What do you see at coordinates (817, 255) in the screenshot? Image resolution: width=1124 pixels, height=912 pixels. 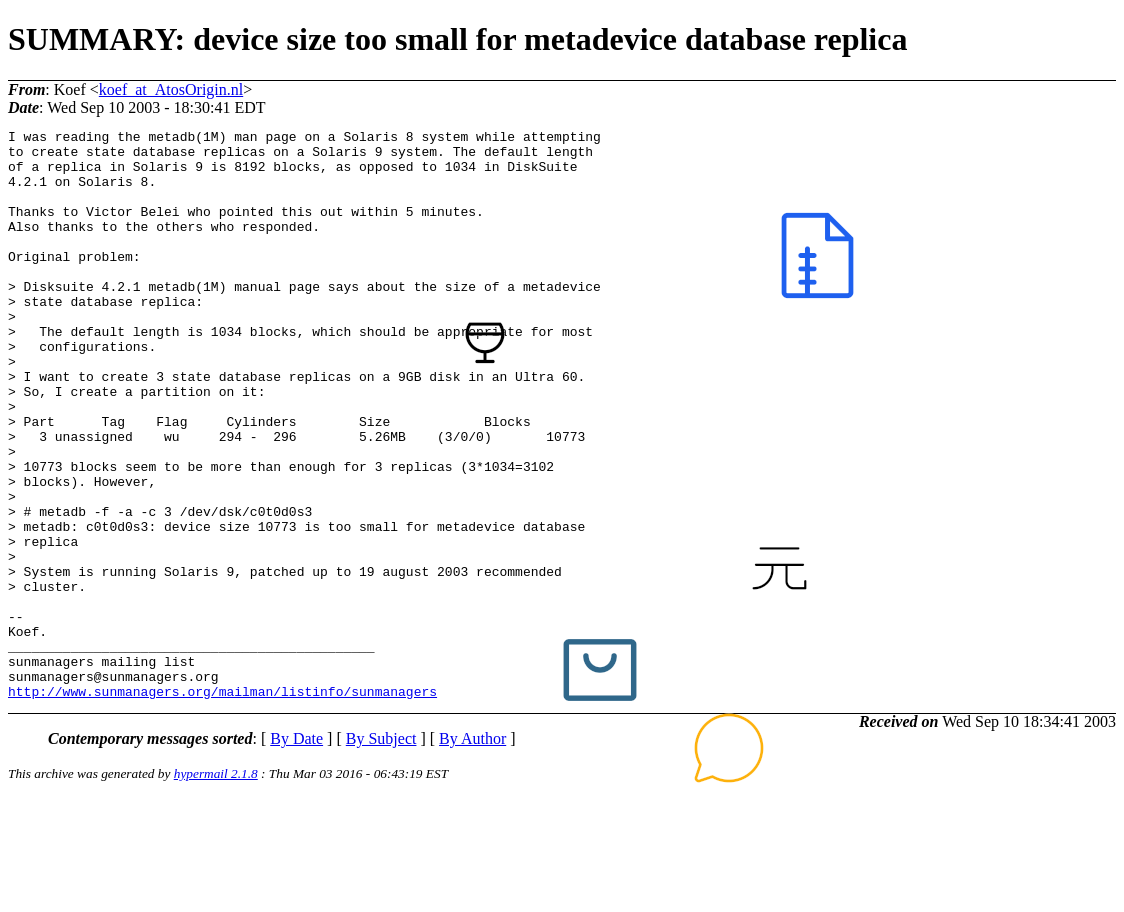 I see `access compressed or archived files` at bounding box center [817, 255].